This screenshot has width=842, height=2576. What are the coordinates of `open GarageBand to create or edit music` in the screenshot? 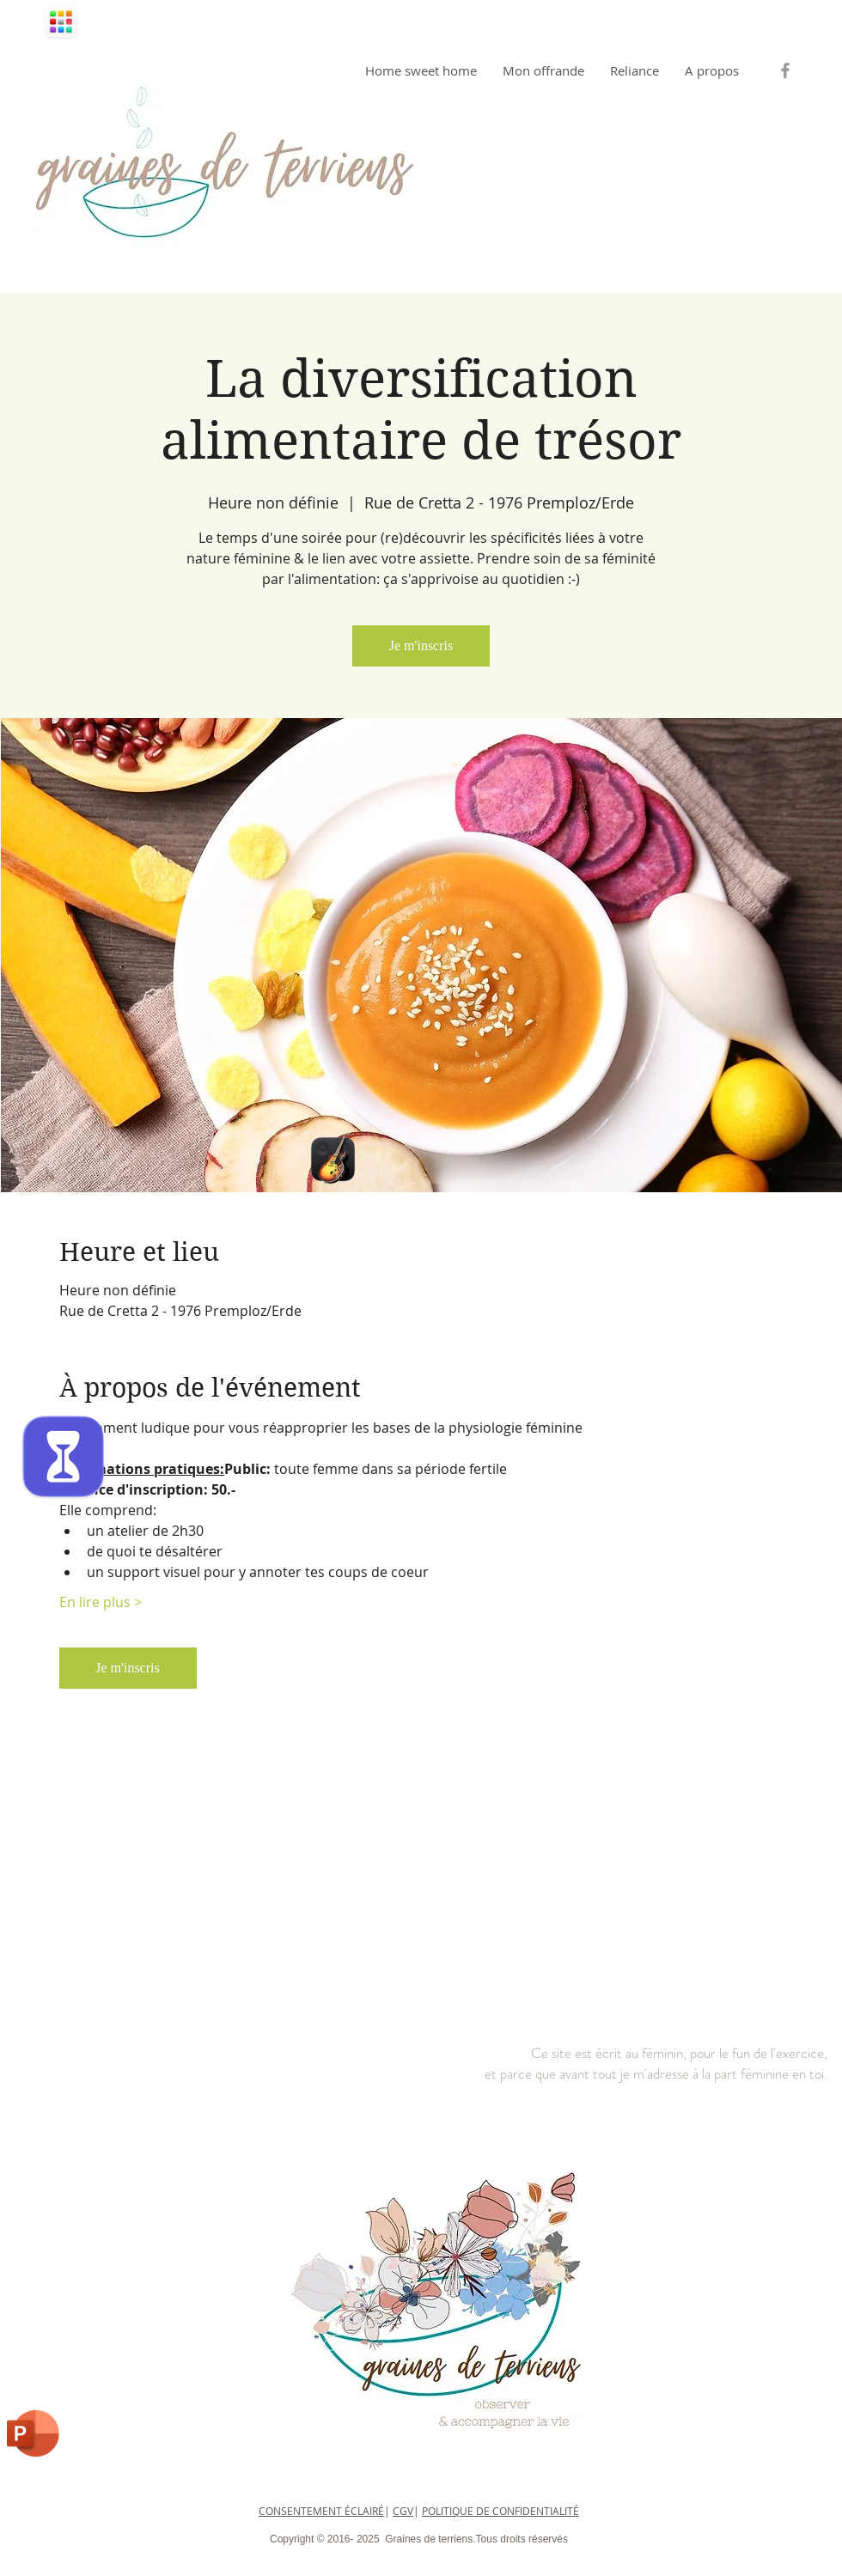 It's located at (333, 1159).